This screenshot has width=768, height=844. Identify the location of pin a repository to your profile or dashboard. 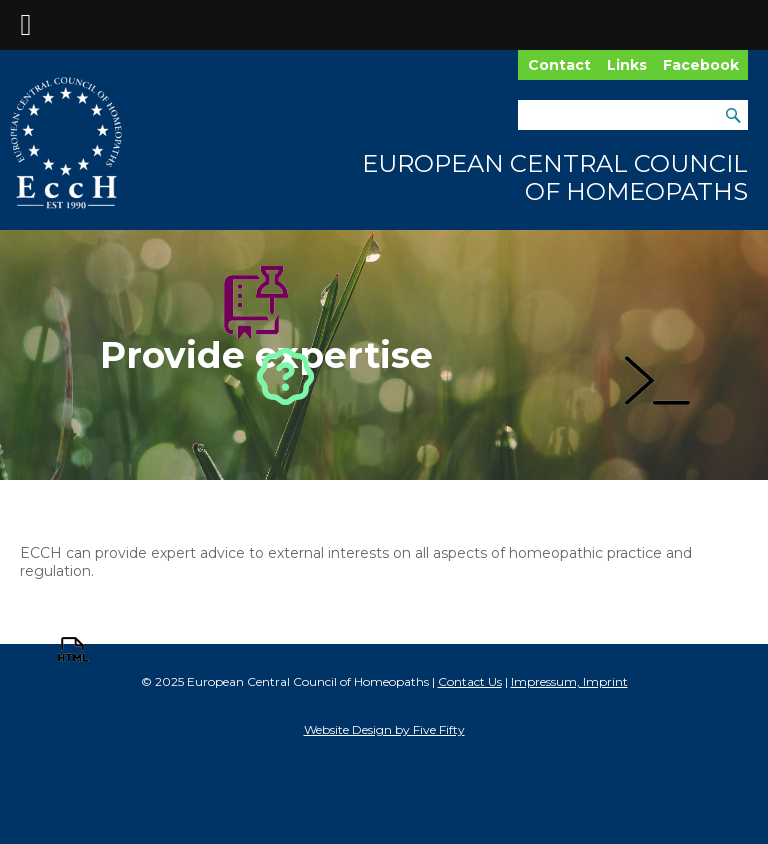
(251, 302).